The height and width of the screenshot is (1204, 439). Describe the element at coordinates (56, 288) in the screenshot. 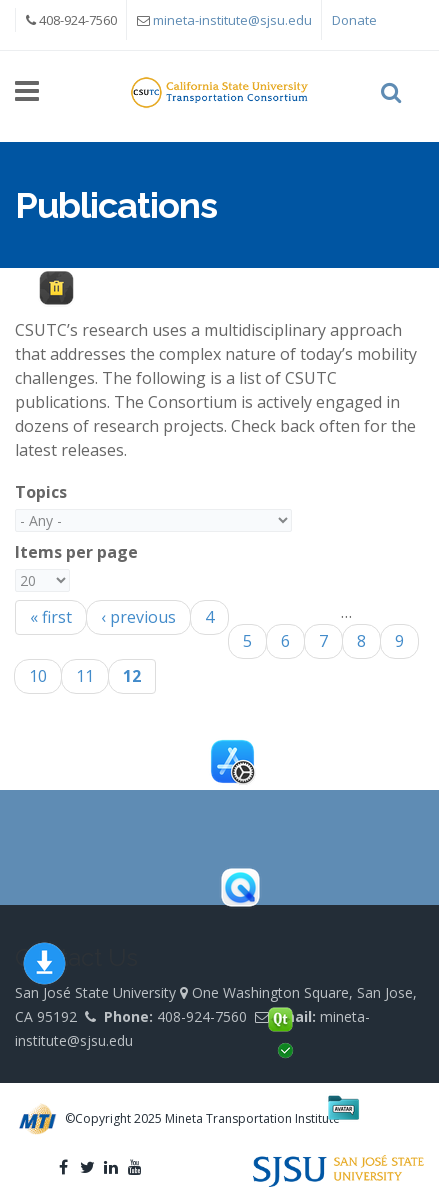

I see `manage browser cache and temporary files` at that location.